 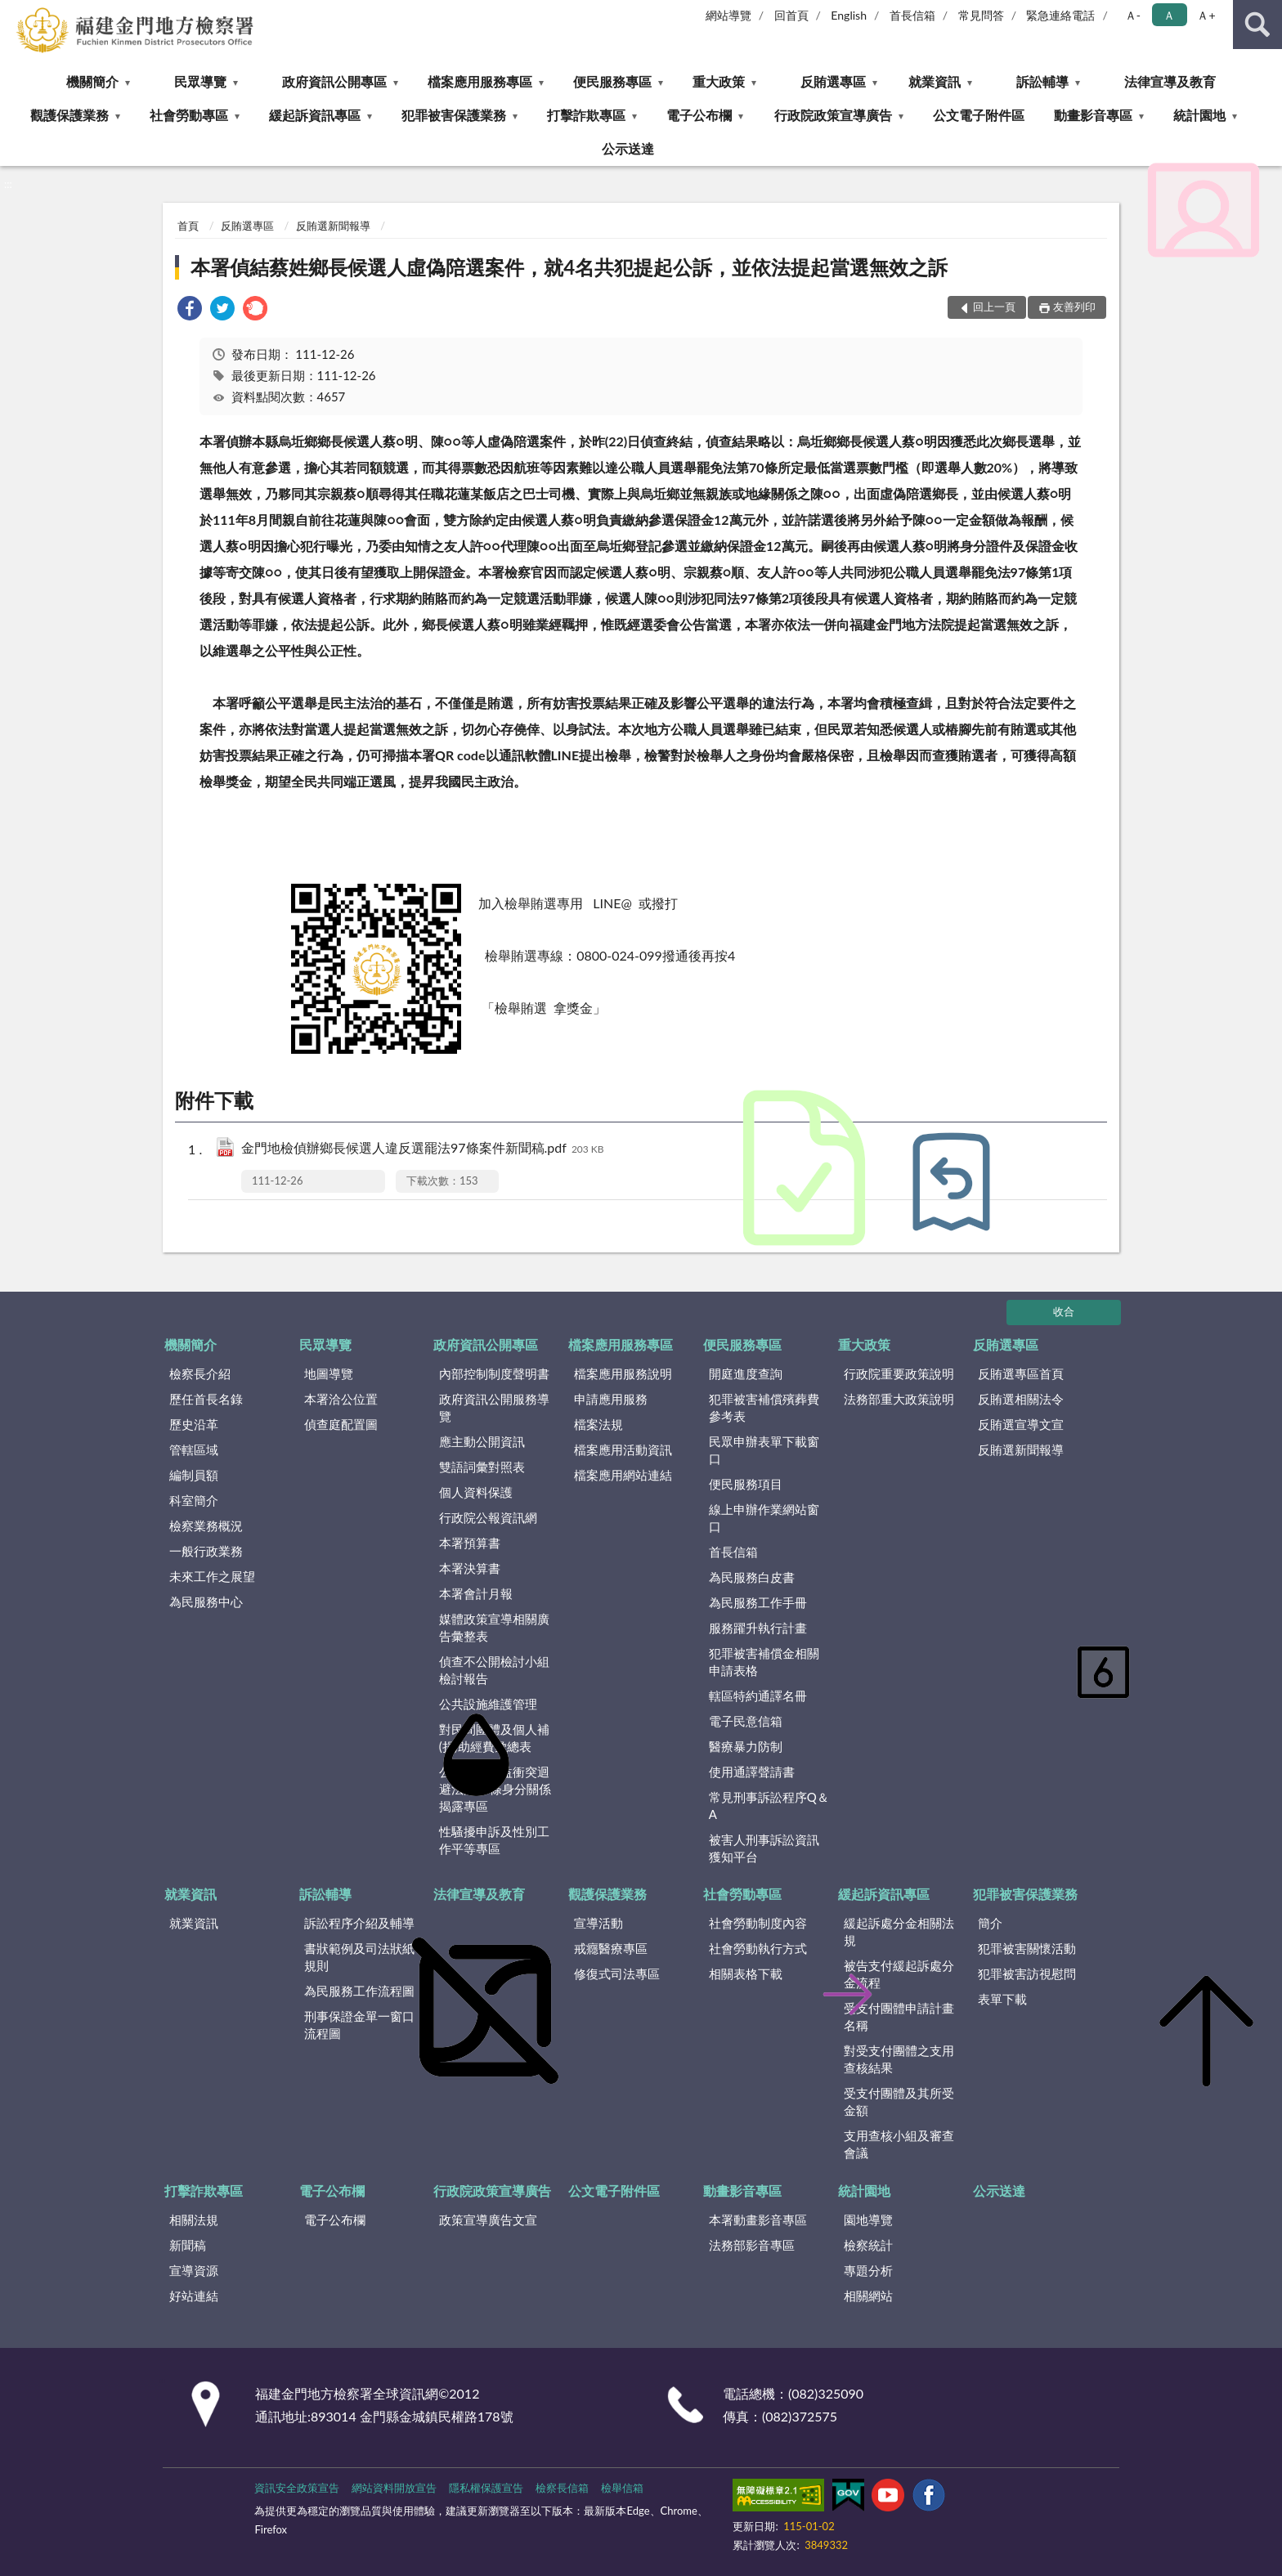 What do you see at coordinates (1103, 1672) in the screenshot?
I see `select the number six` at bounding box center [1103, 1672].